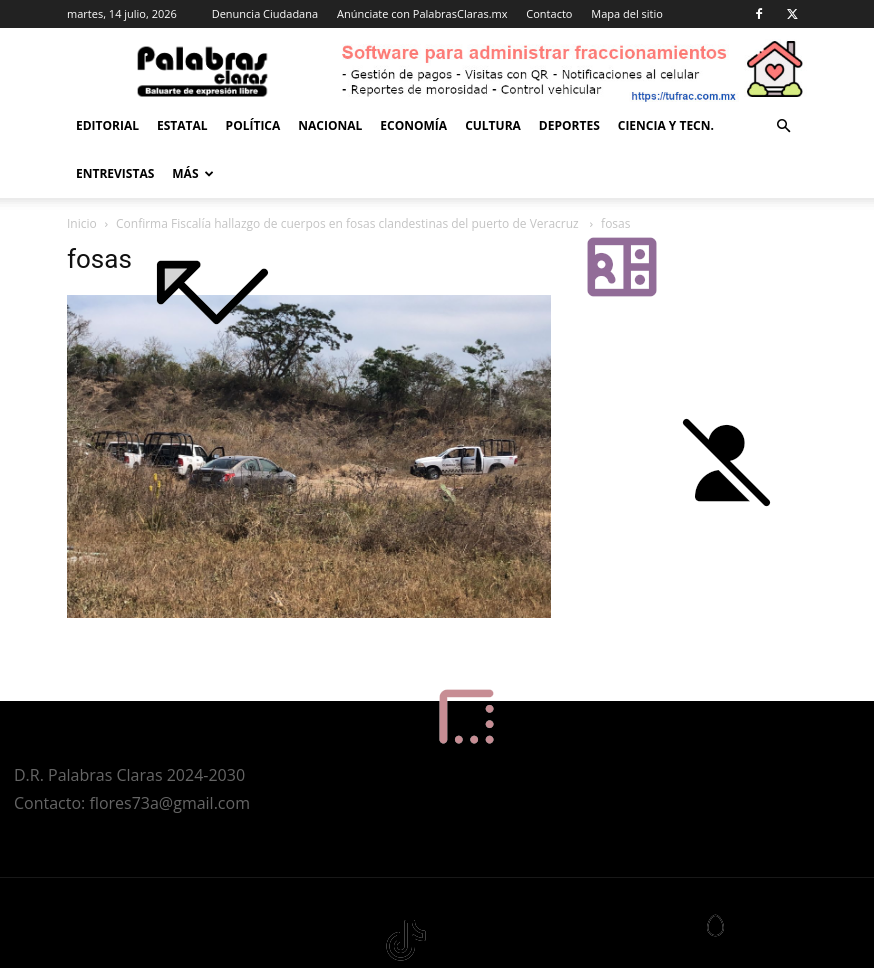 The height and width of the screenshot is (968, 874). Describe the element at coordinates (406, 941) in the screenshot. I see `open TikTok app` at that location.